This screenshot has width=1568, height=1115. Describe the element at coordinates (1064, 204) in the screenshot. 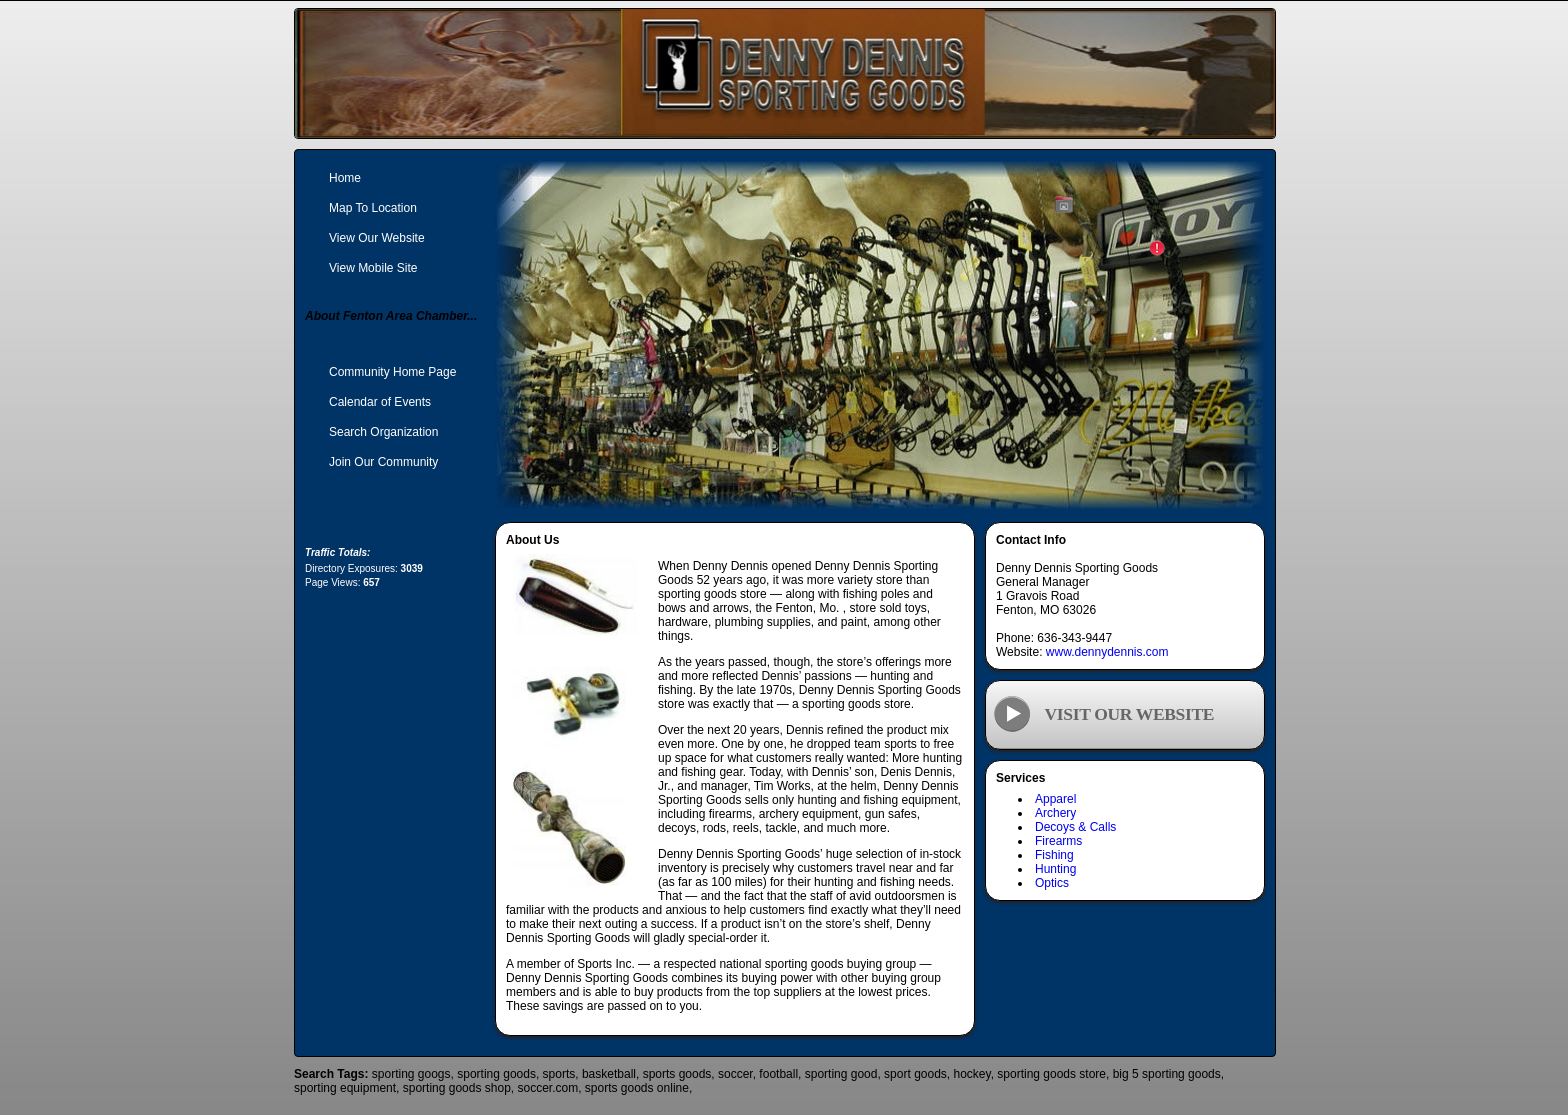

I see `open pictures folder` at that location.